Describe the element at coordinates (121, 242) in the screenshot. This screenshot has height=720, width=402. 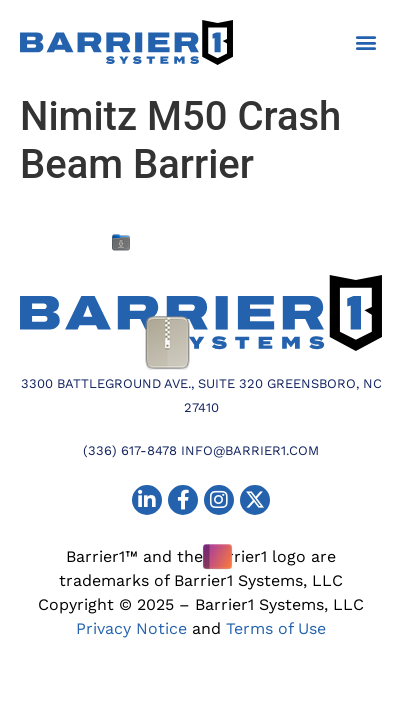
I see `open your downloads folder` at that location.